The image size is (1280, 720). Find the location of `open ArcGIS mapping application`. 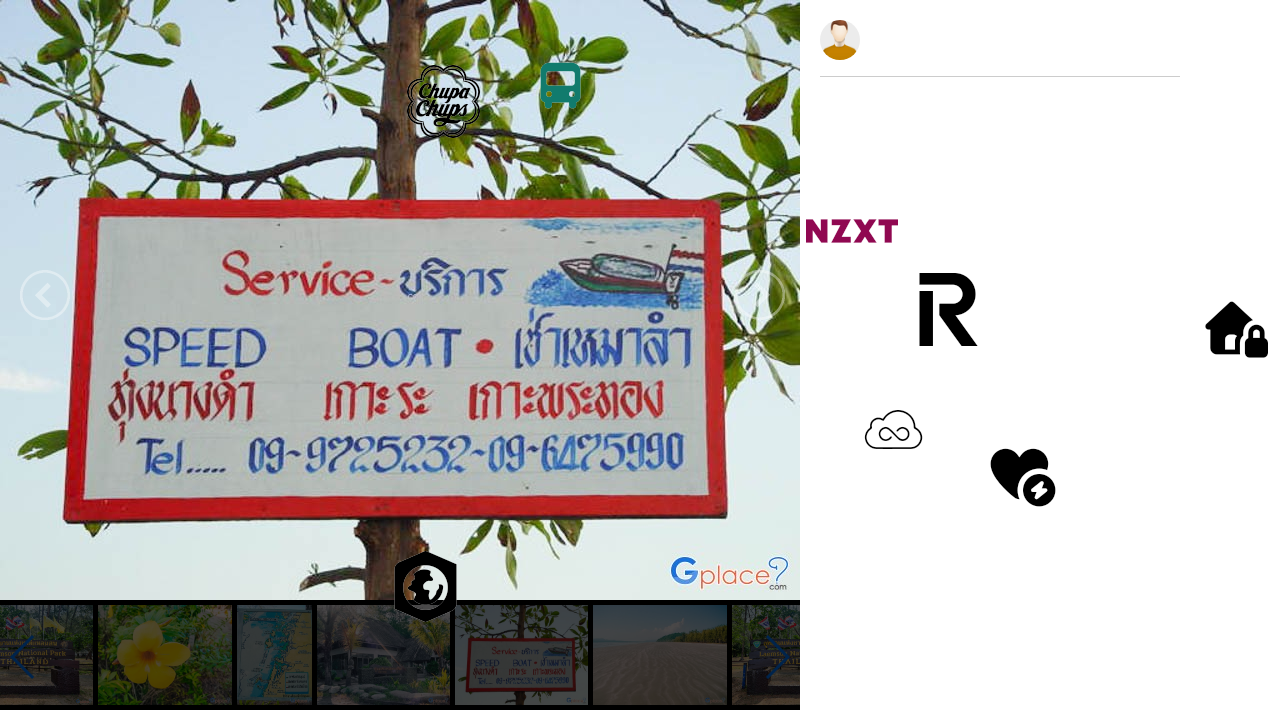

open ArcGIS mapping application is located at coordinates (425, 586).